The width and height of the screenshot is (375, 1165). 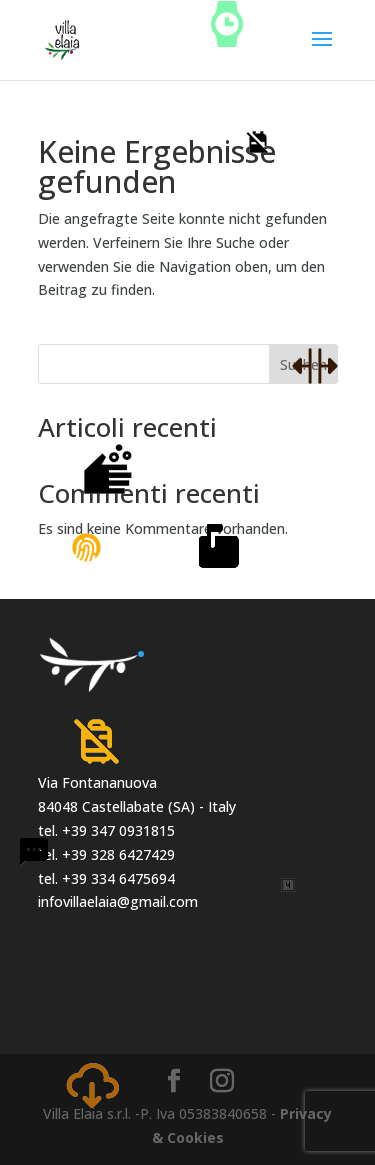 What do you see at coordinates (258, 142) in the screenshot?
I see `no backpacks allowed in this area` at bounding box center [258, 142].